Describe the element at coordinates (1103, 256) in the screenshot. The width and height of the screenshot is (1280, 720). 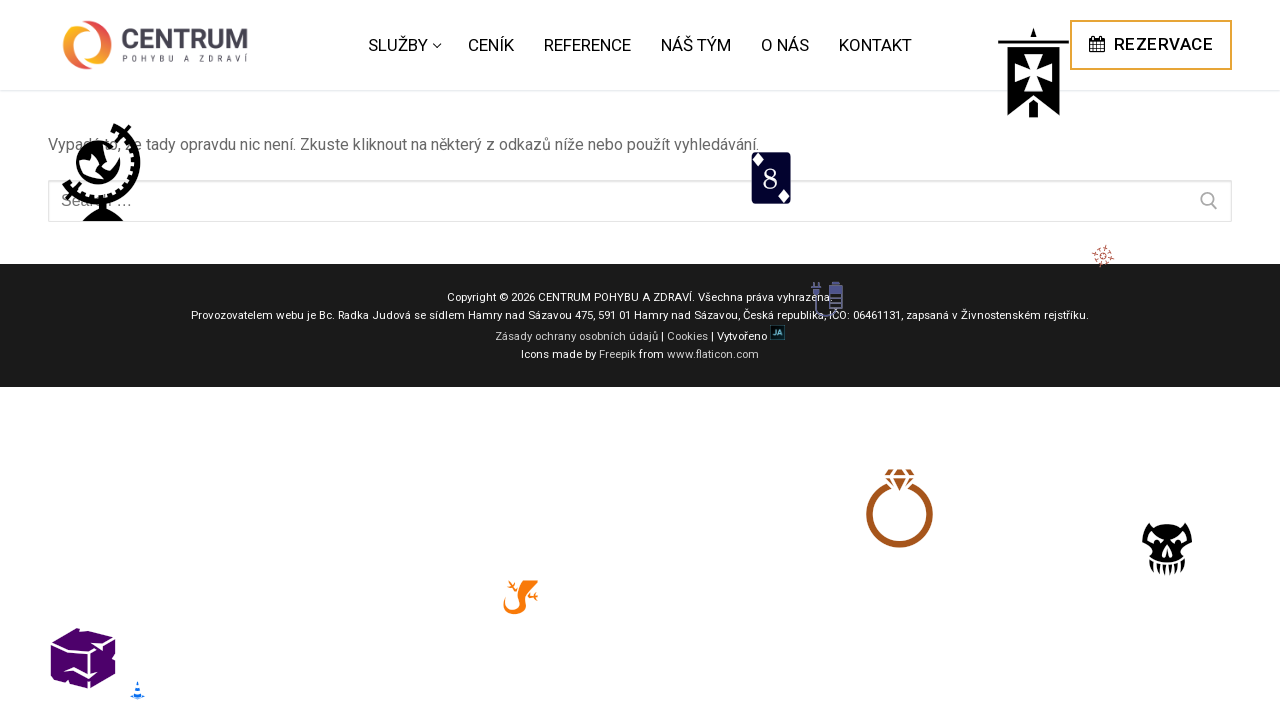
I see `target or aim at a specific point` at that location.